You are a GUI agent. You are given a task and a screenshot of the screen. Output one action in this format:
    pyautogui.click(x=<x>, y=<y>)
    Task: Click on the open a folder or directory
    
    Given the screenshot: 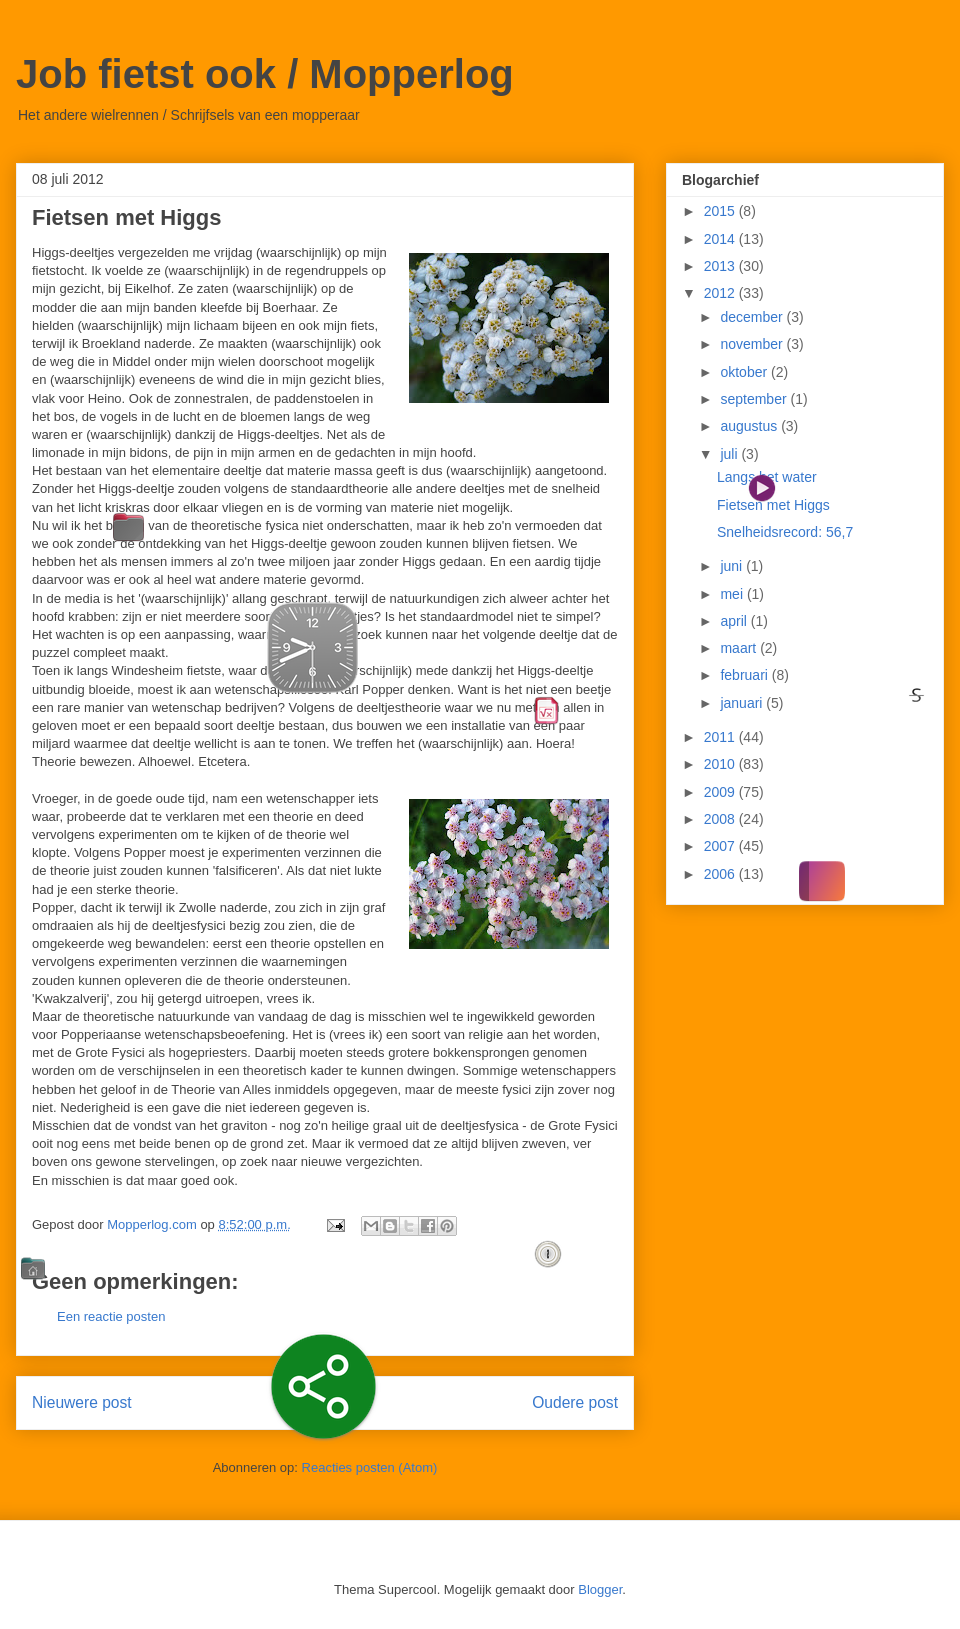 What is the action you would take?
    pyautogui.click(x=128, y=526)
    